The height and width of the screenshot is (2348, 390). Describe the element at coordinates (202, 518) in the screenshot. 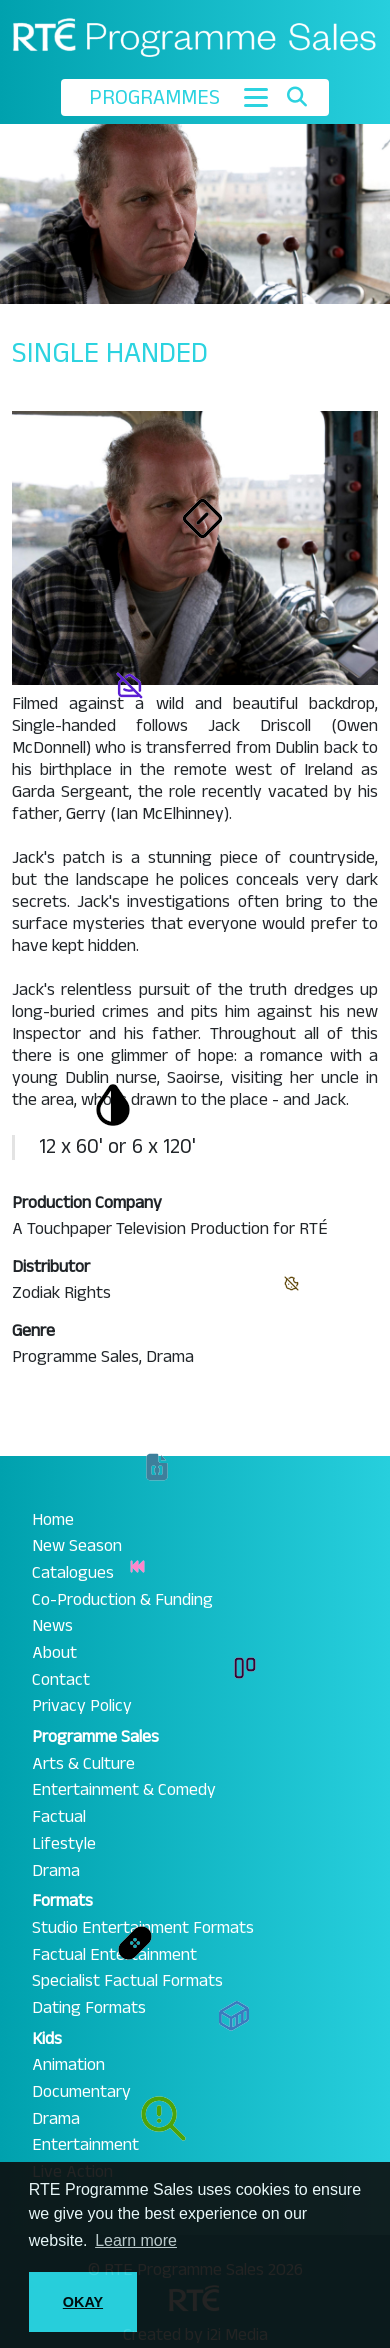

I see `indicates a blocked or forbidden action` at that location.